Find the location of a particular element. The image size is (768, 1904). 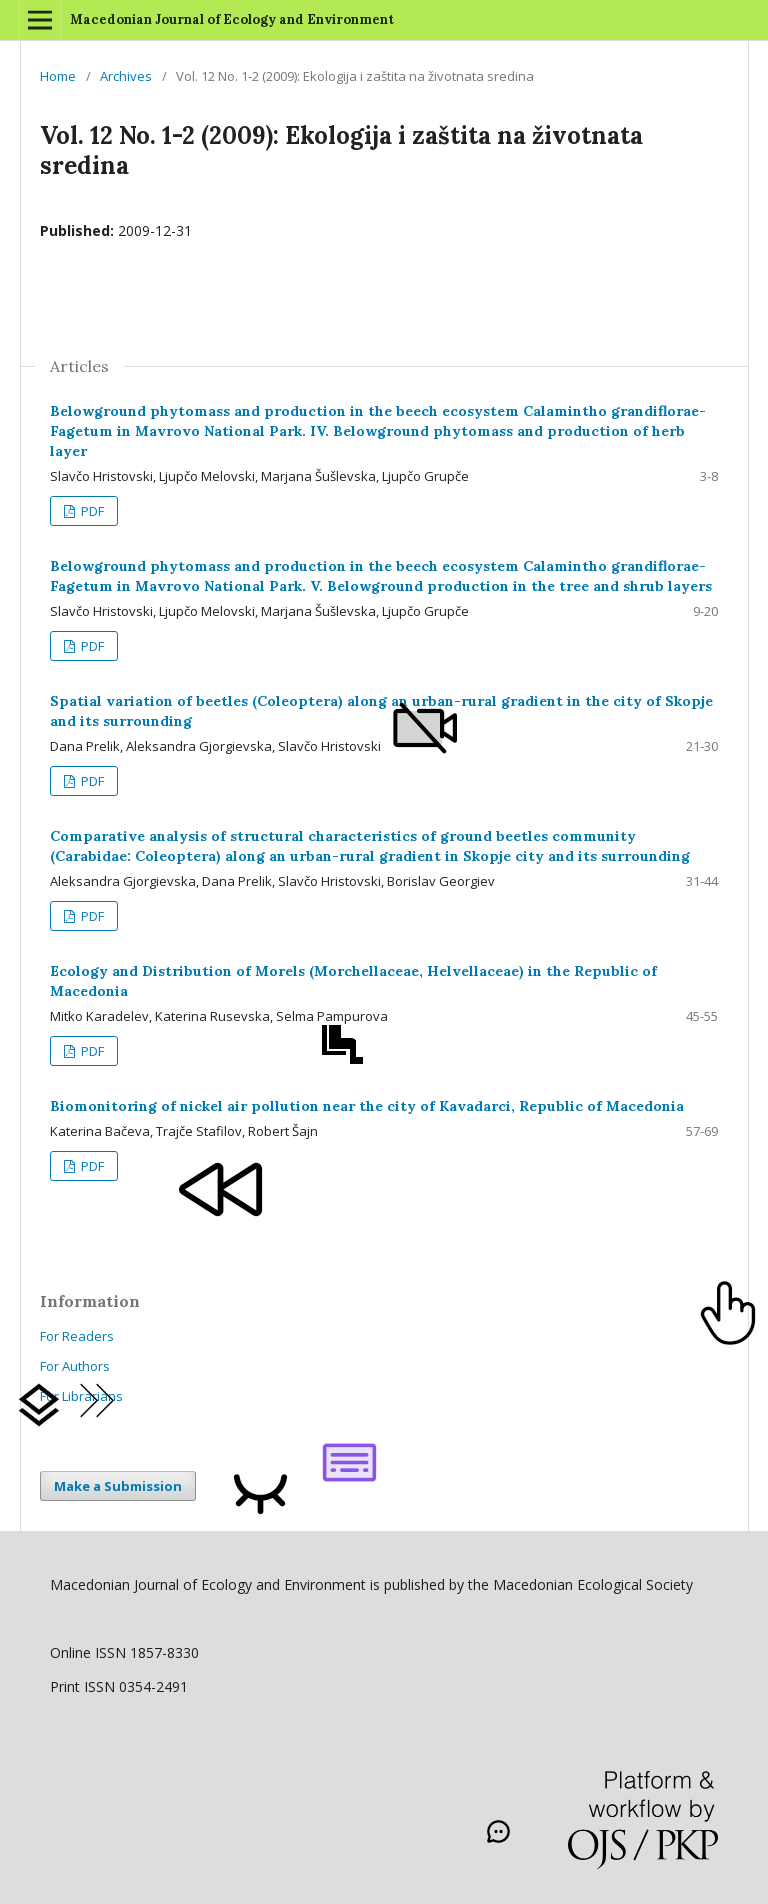

hide password or sensitive content is located at coordinates (260, 1490).